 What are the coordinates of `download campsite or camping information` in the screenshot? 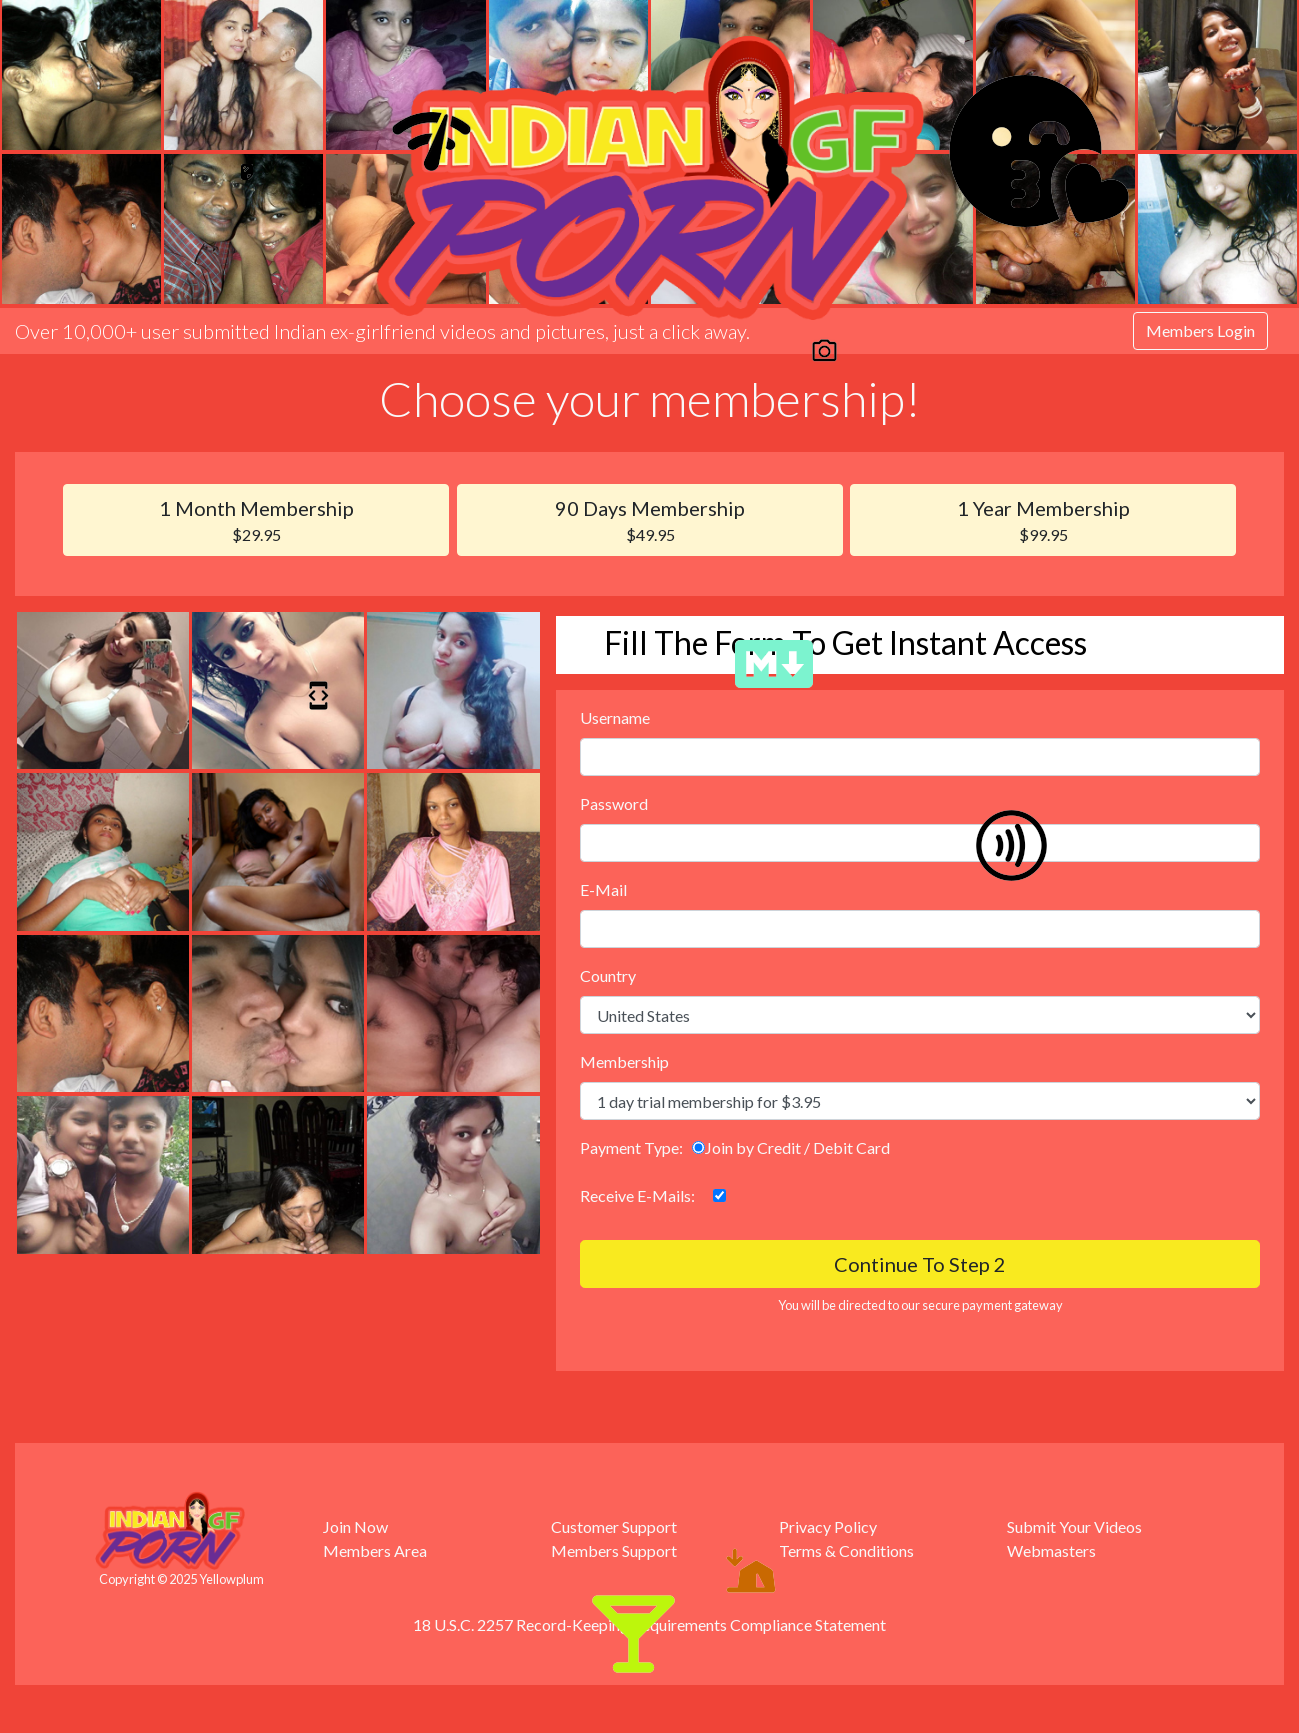 It's located at (751, 1571).